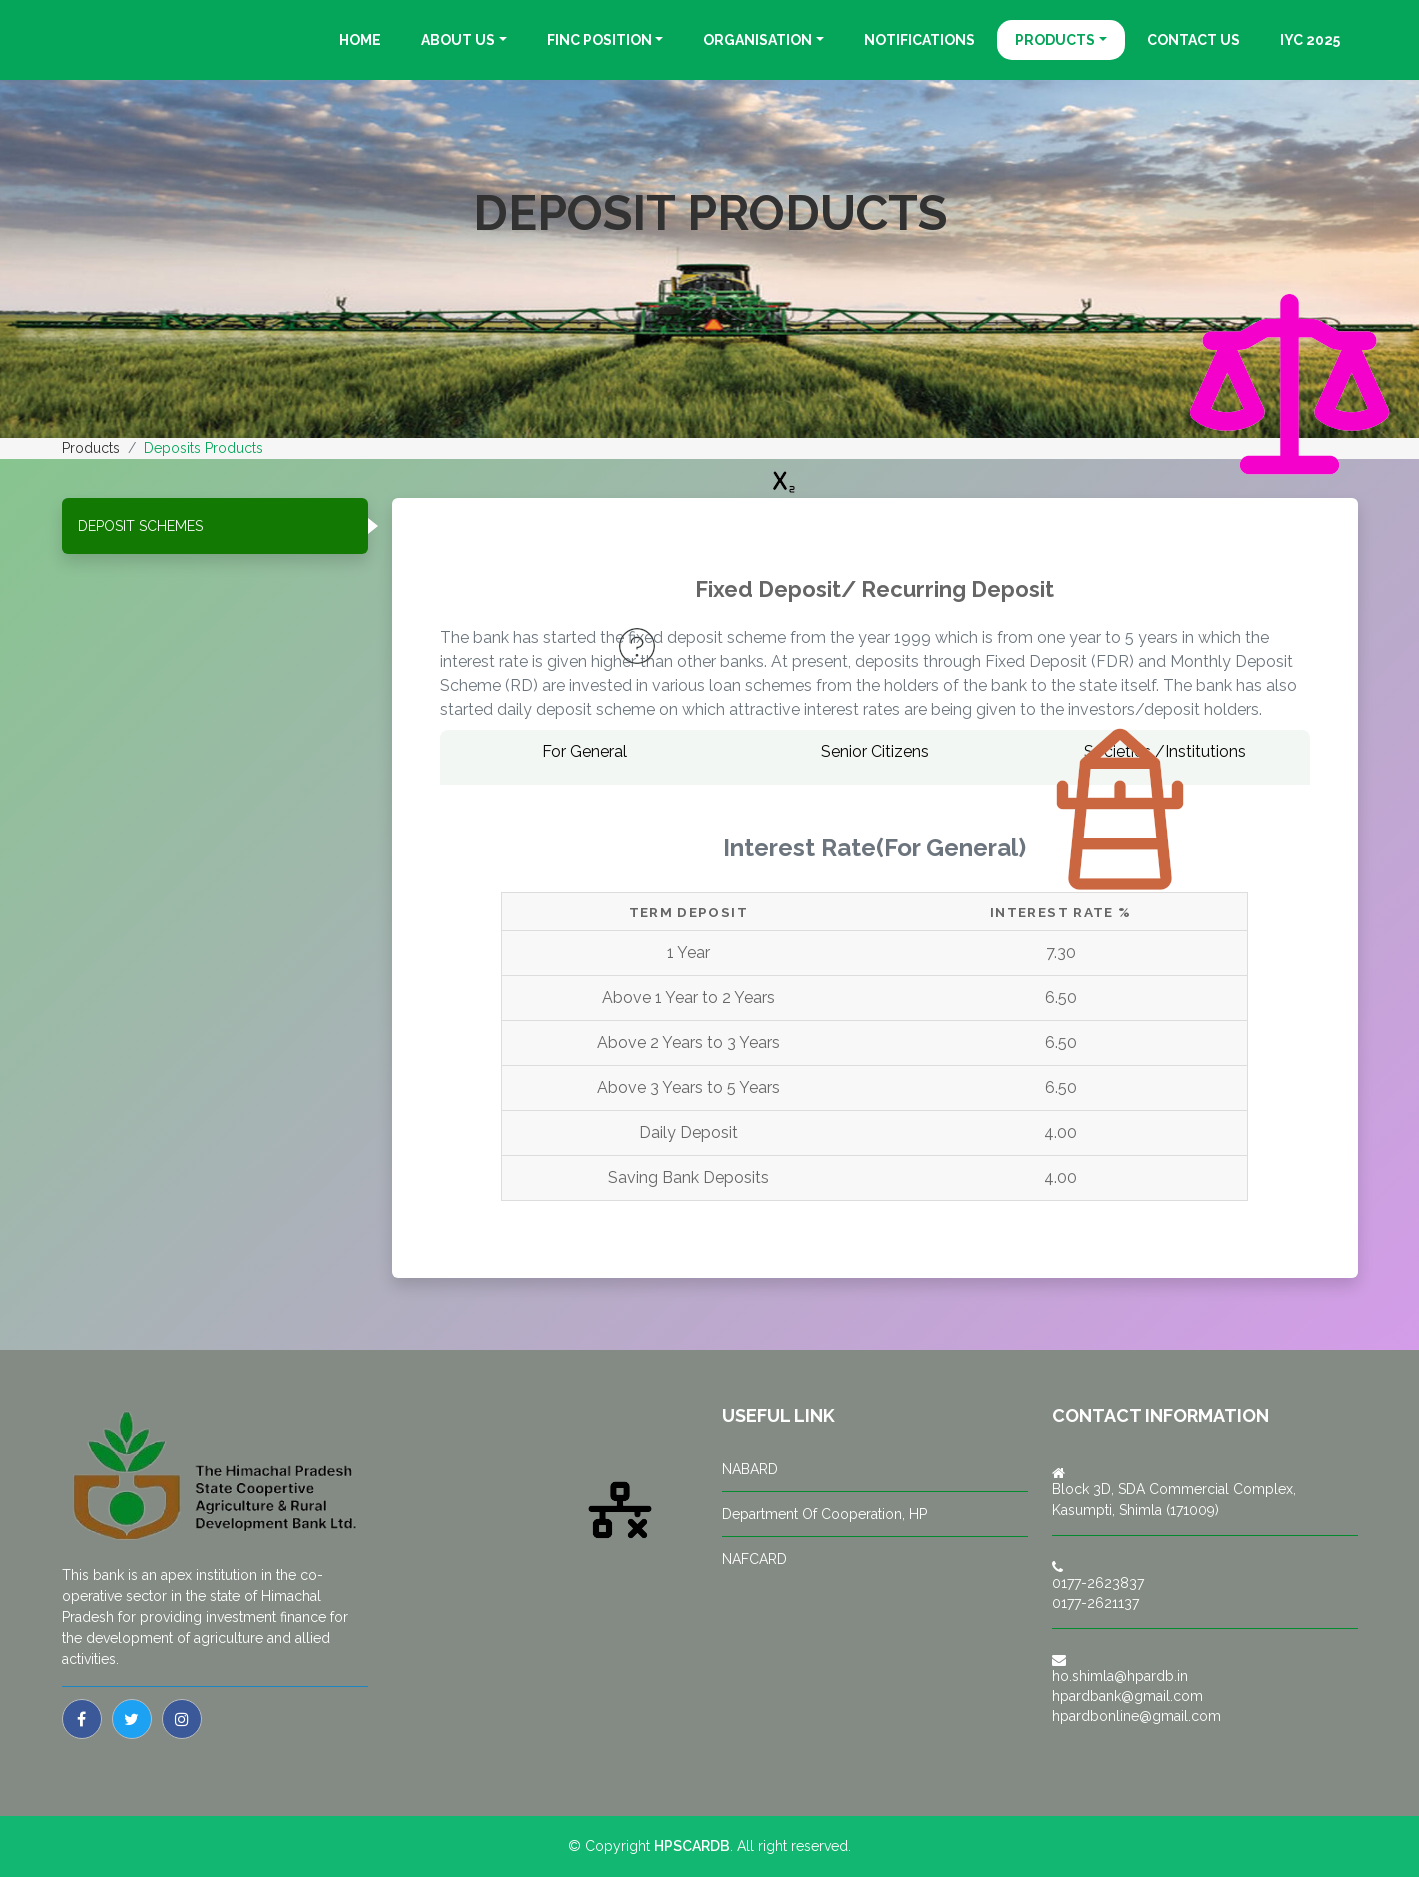 This screenshot has width=1419, height=1877. Describe the element at coordinates (1289, 393) in the screenshot. I see `view license or legal information` at that location.